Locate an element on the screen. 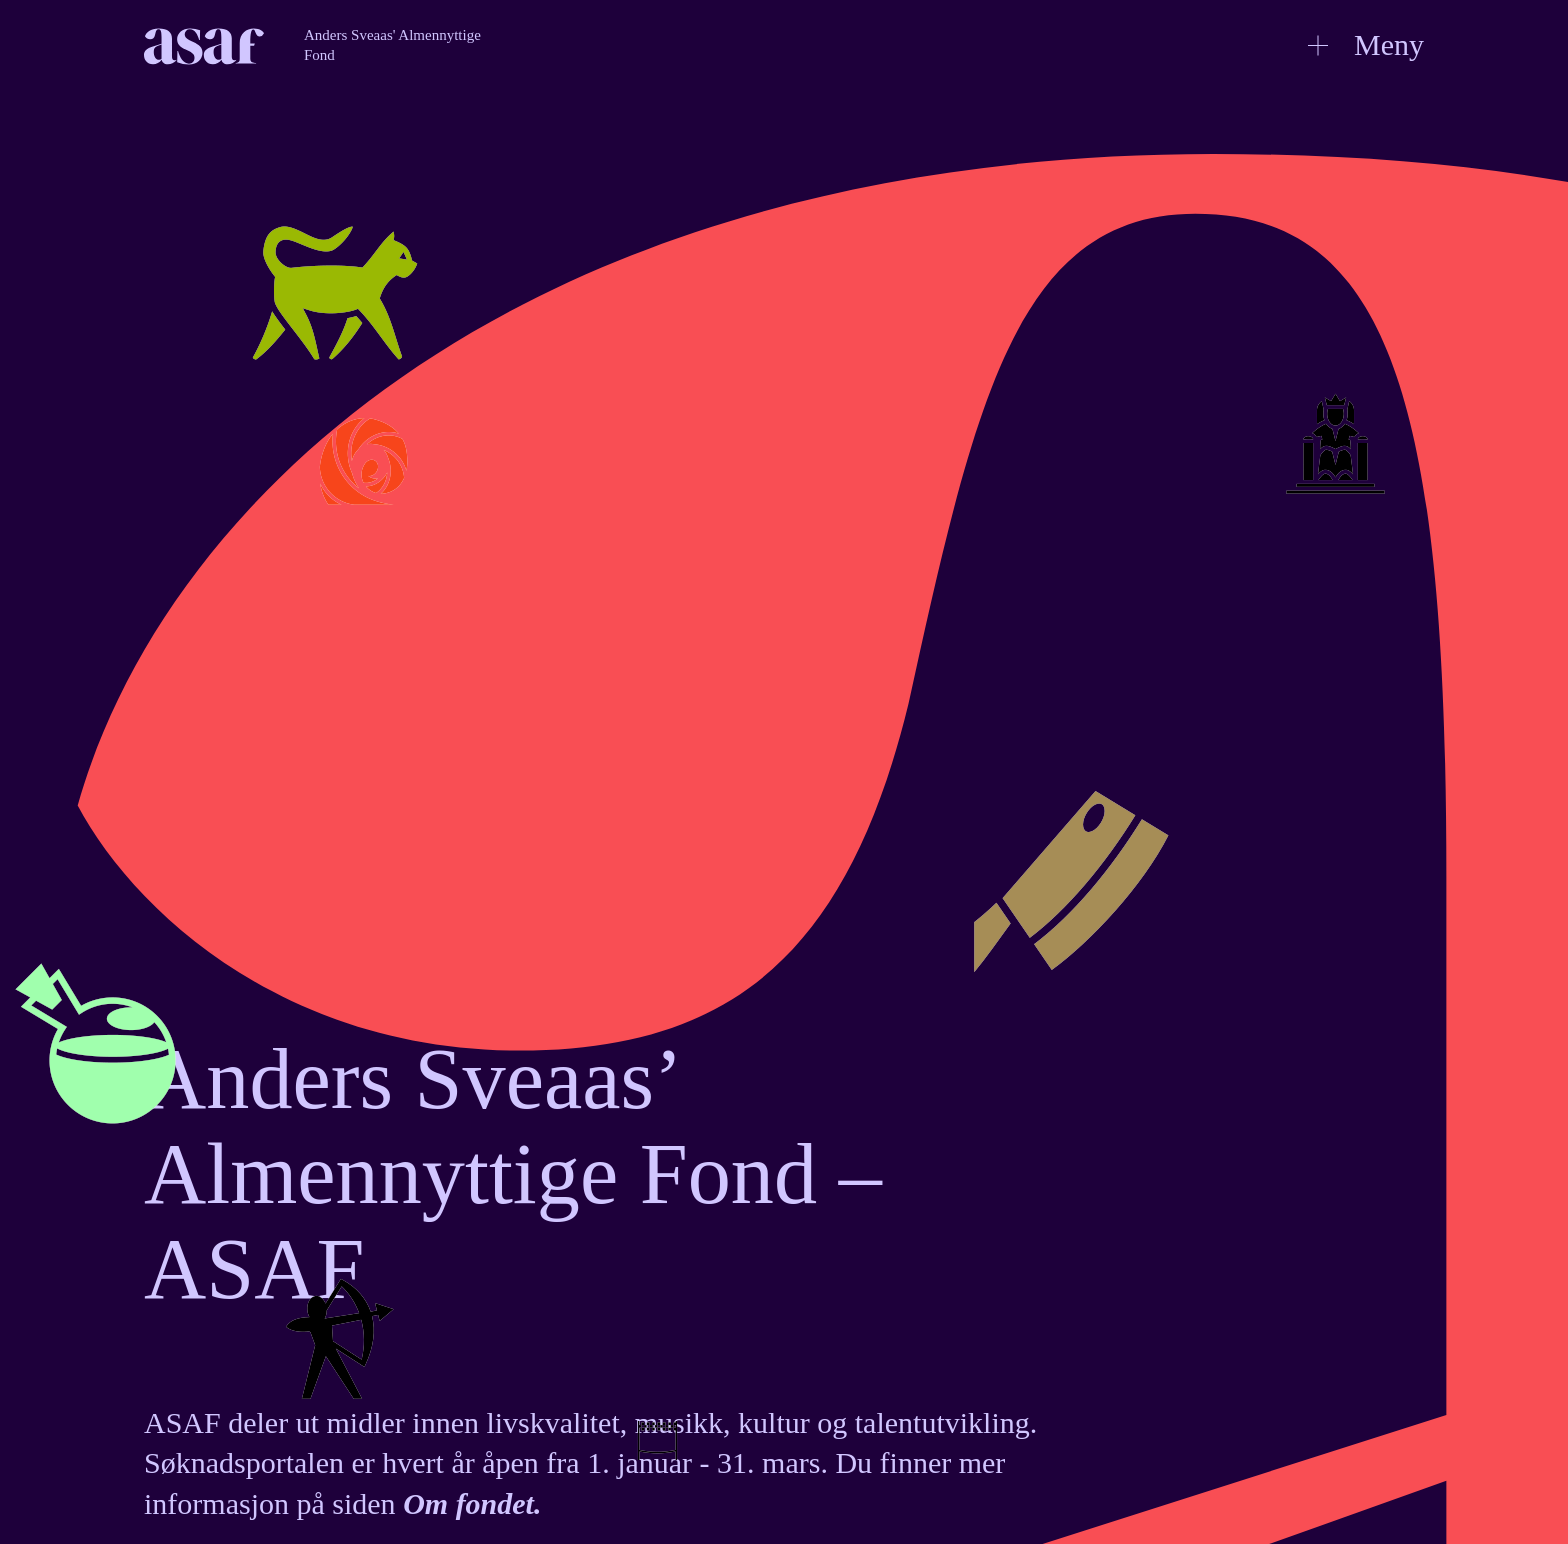 The width and height of the screenshot is (1568, 1544). indicates a cat or pet-related category is located at coordinates (335, 293).